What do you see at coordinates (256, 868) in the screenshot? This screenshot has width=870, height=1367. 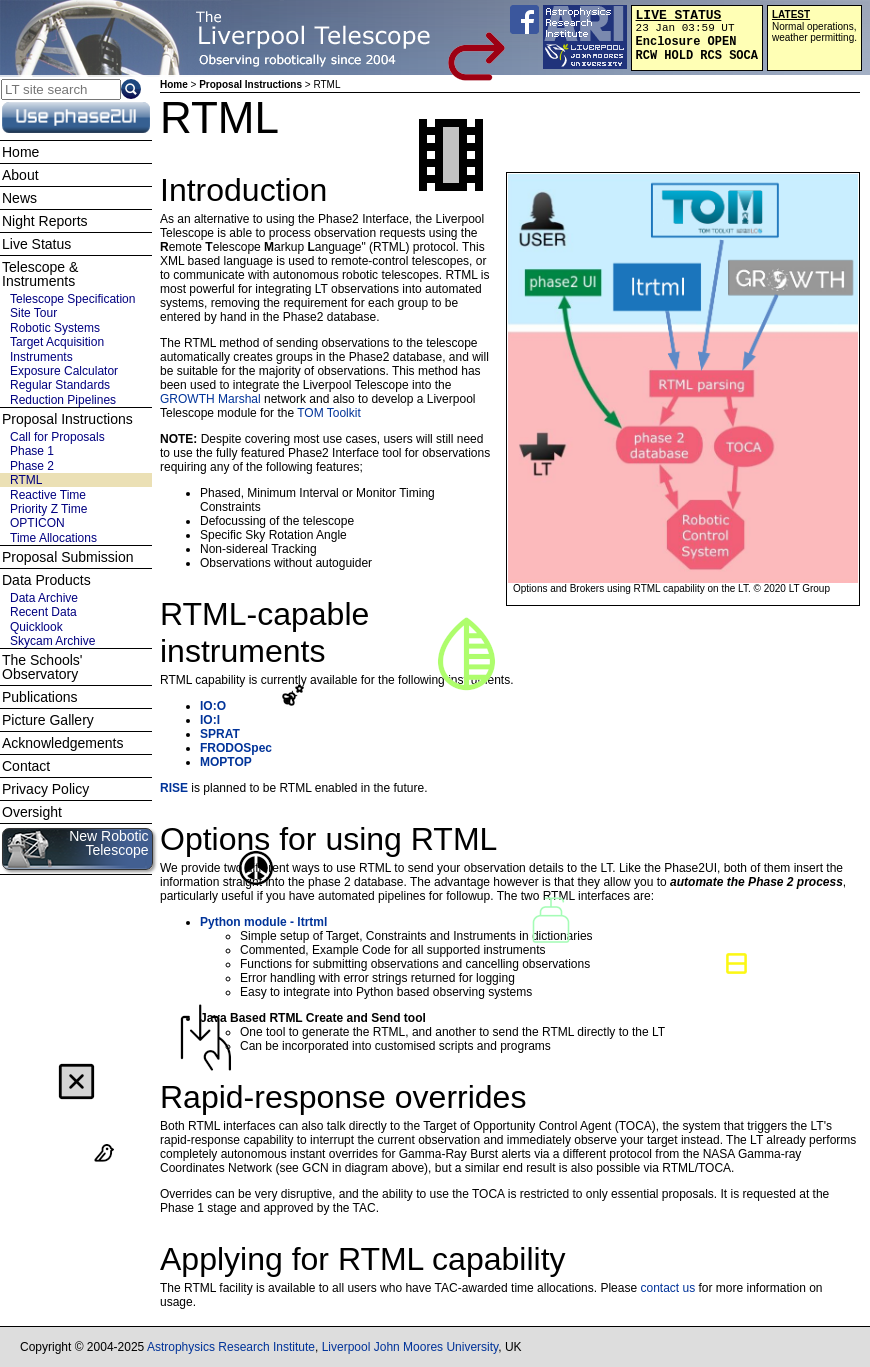 I see `indicates a peaceful or non-violent mode` at bounding box center [256, 868].